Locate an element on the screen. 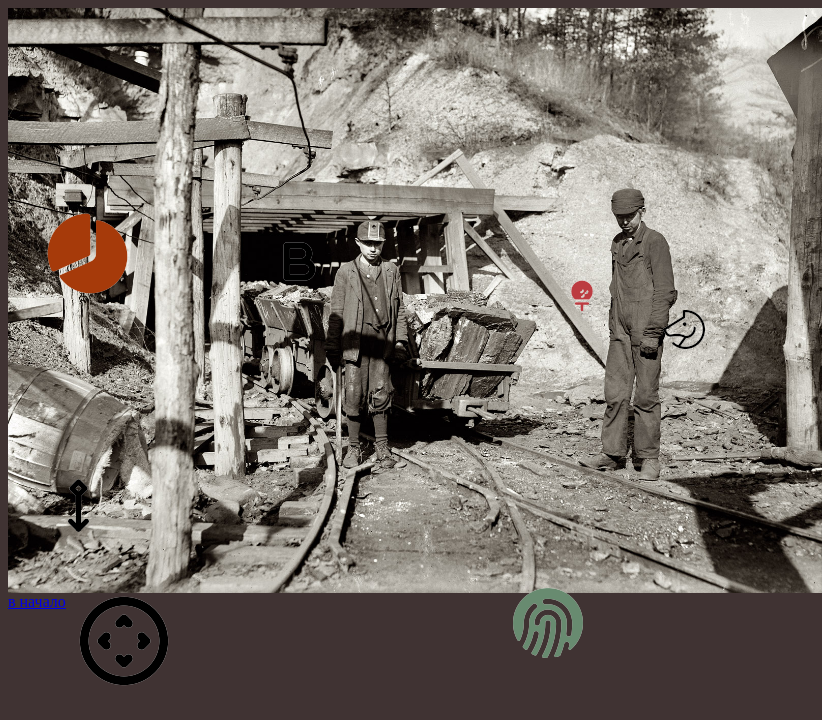  access equestrian or horse-related features is located at coordinates (685, 329).